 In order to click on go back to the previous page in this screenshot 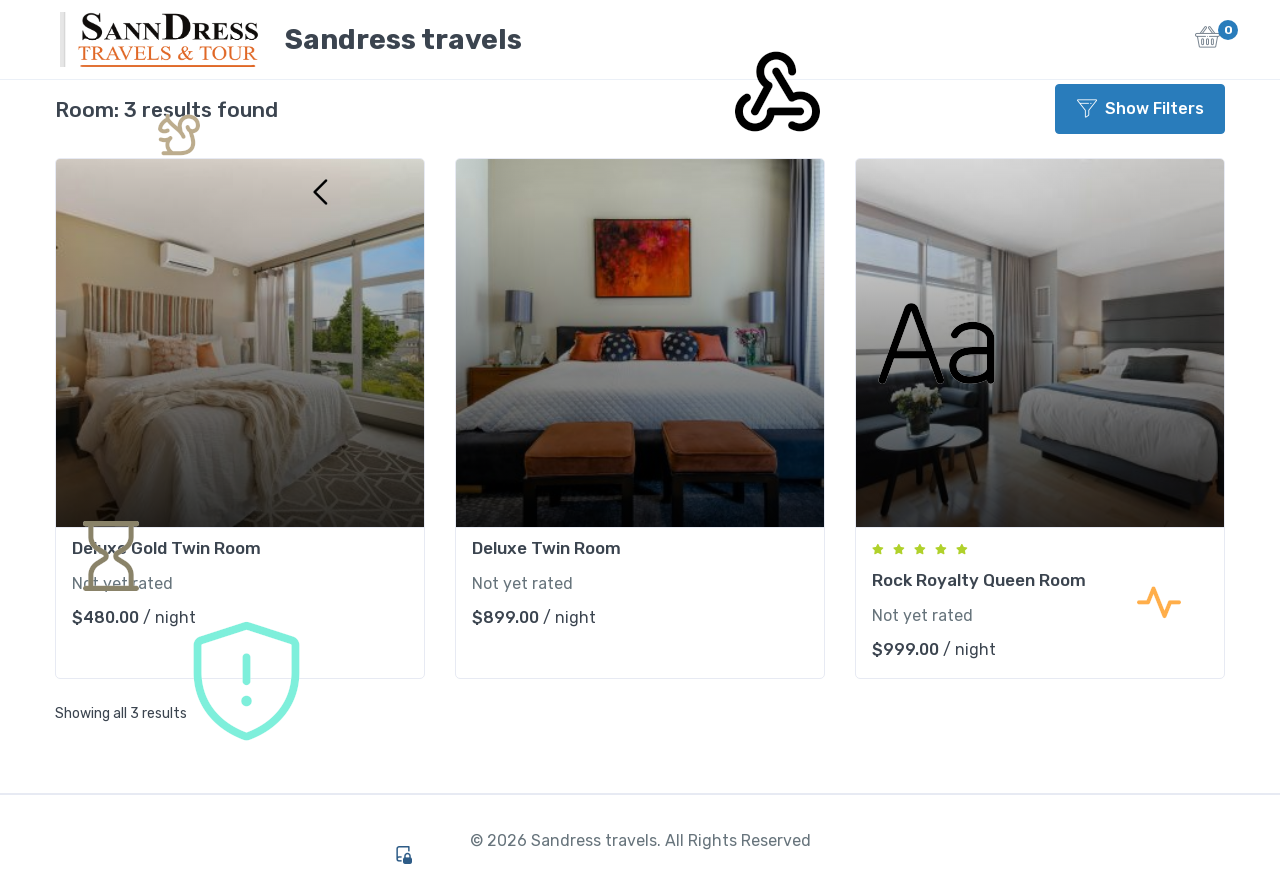, I will do `click(321, 192)`.